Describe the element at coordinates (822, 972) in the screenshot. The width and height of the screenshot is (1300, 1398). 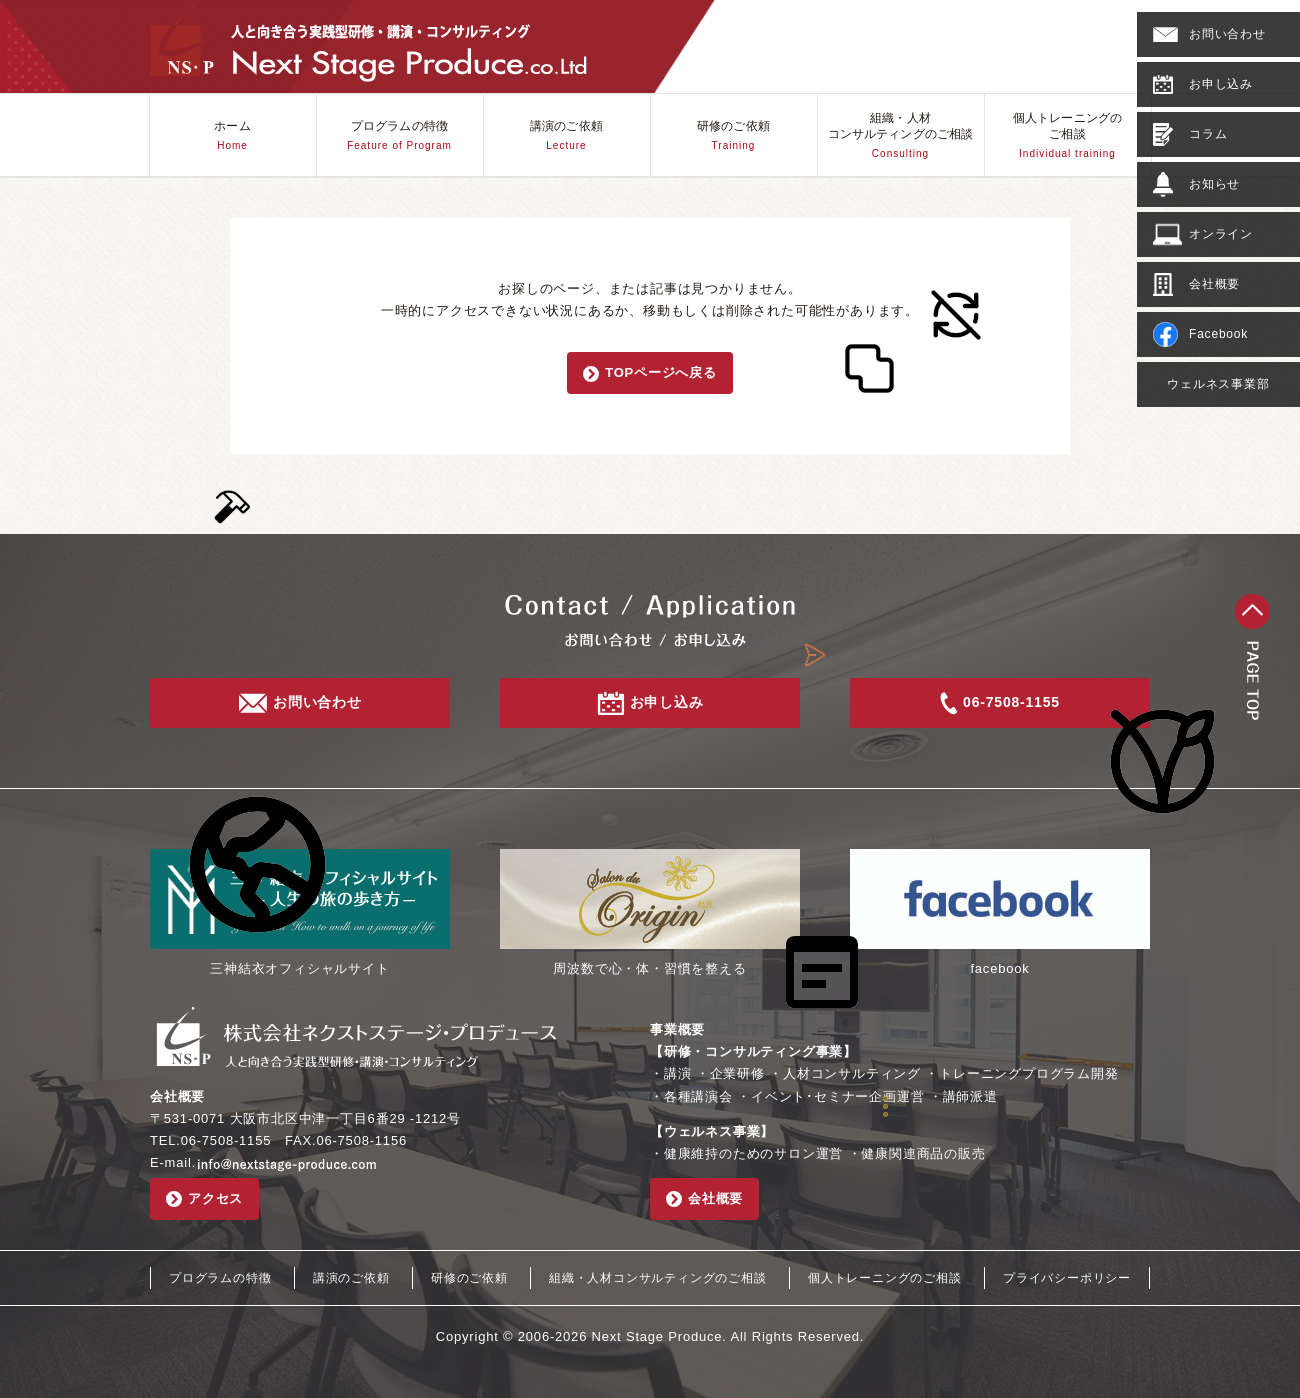
I see `open rich text editor` at that location.